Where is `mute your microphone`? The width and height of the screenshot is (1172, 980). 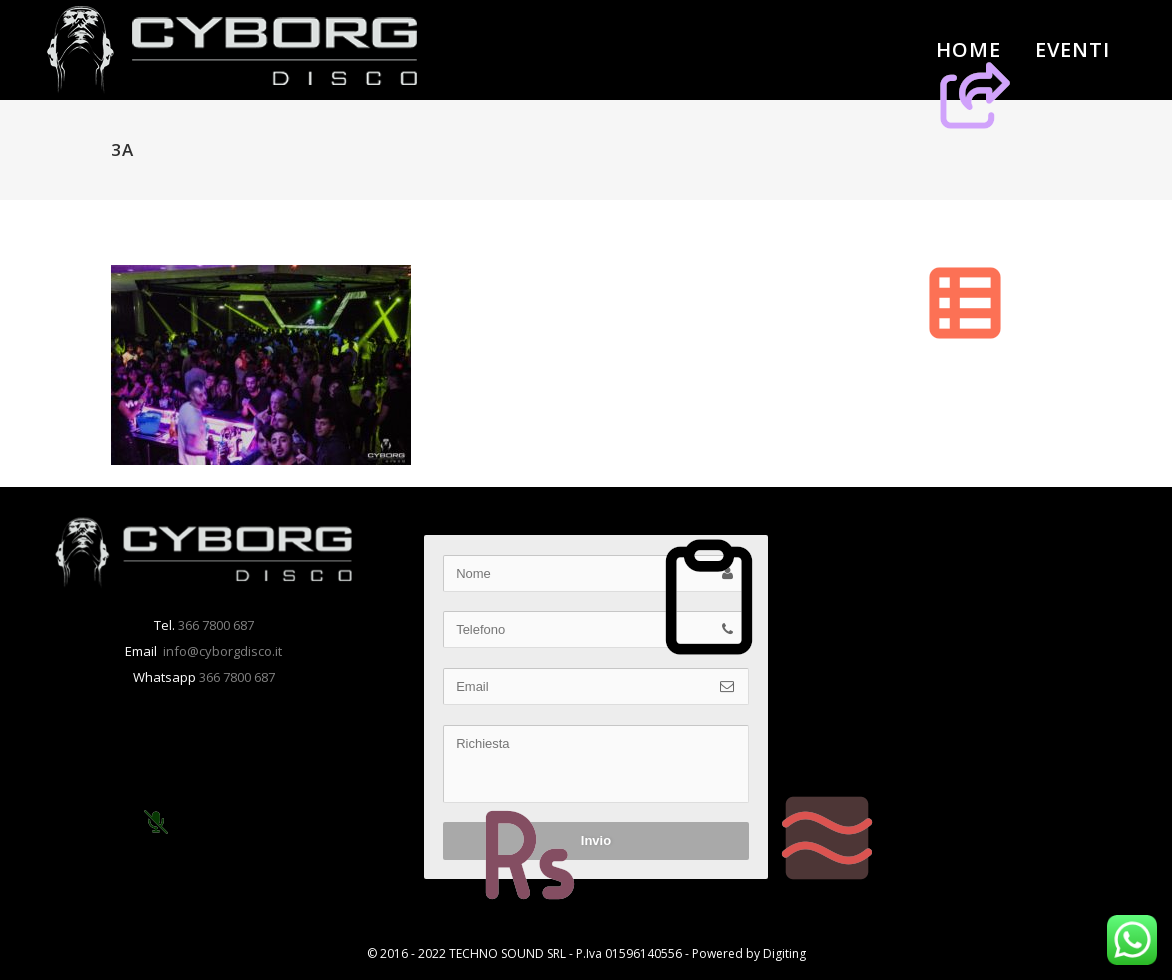
mute your microphone is located at coordinates (156, 822).